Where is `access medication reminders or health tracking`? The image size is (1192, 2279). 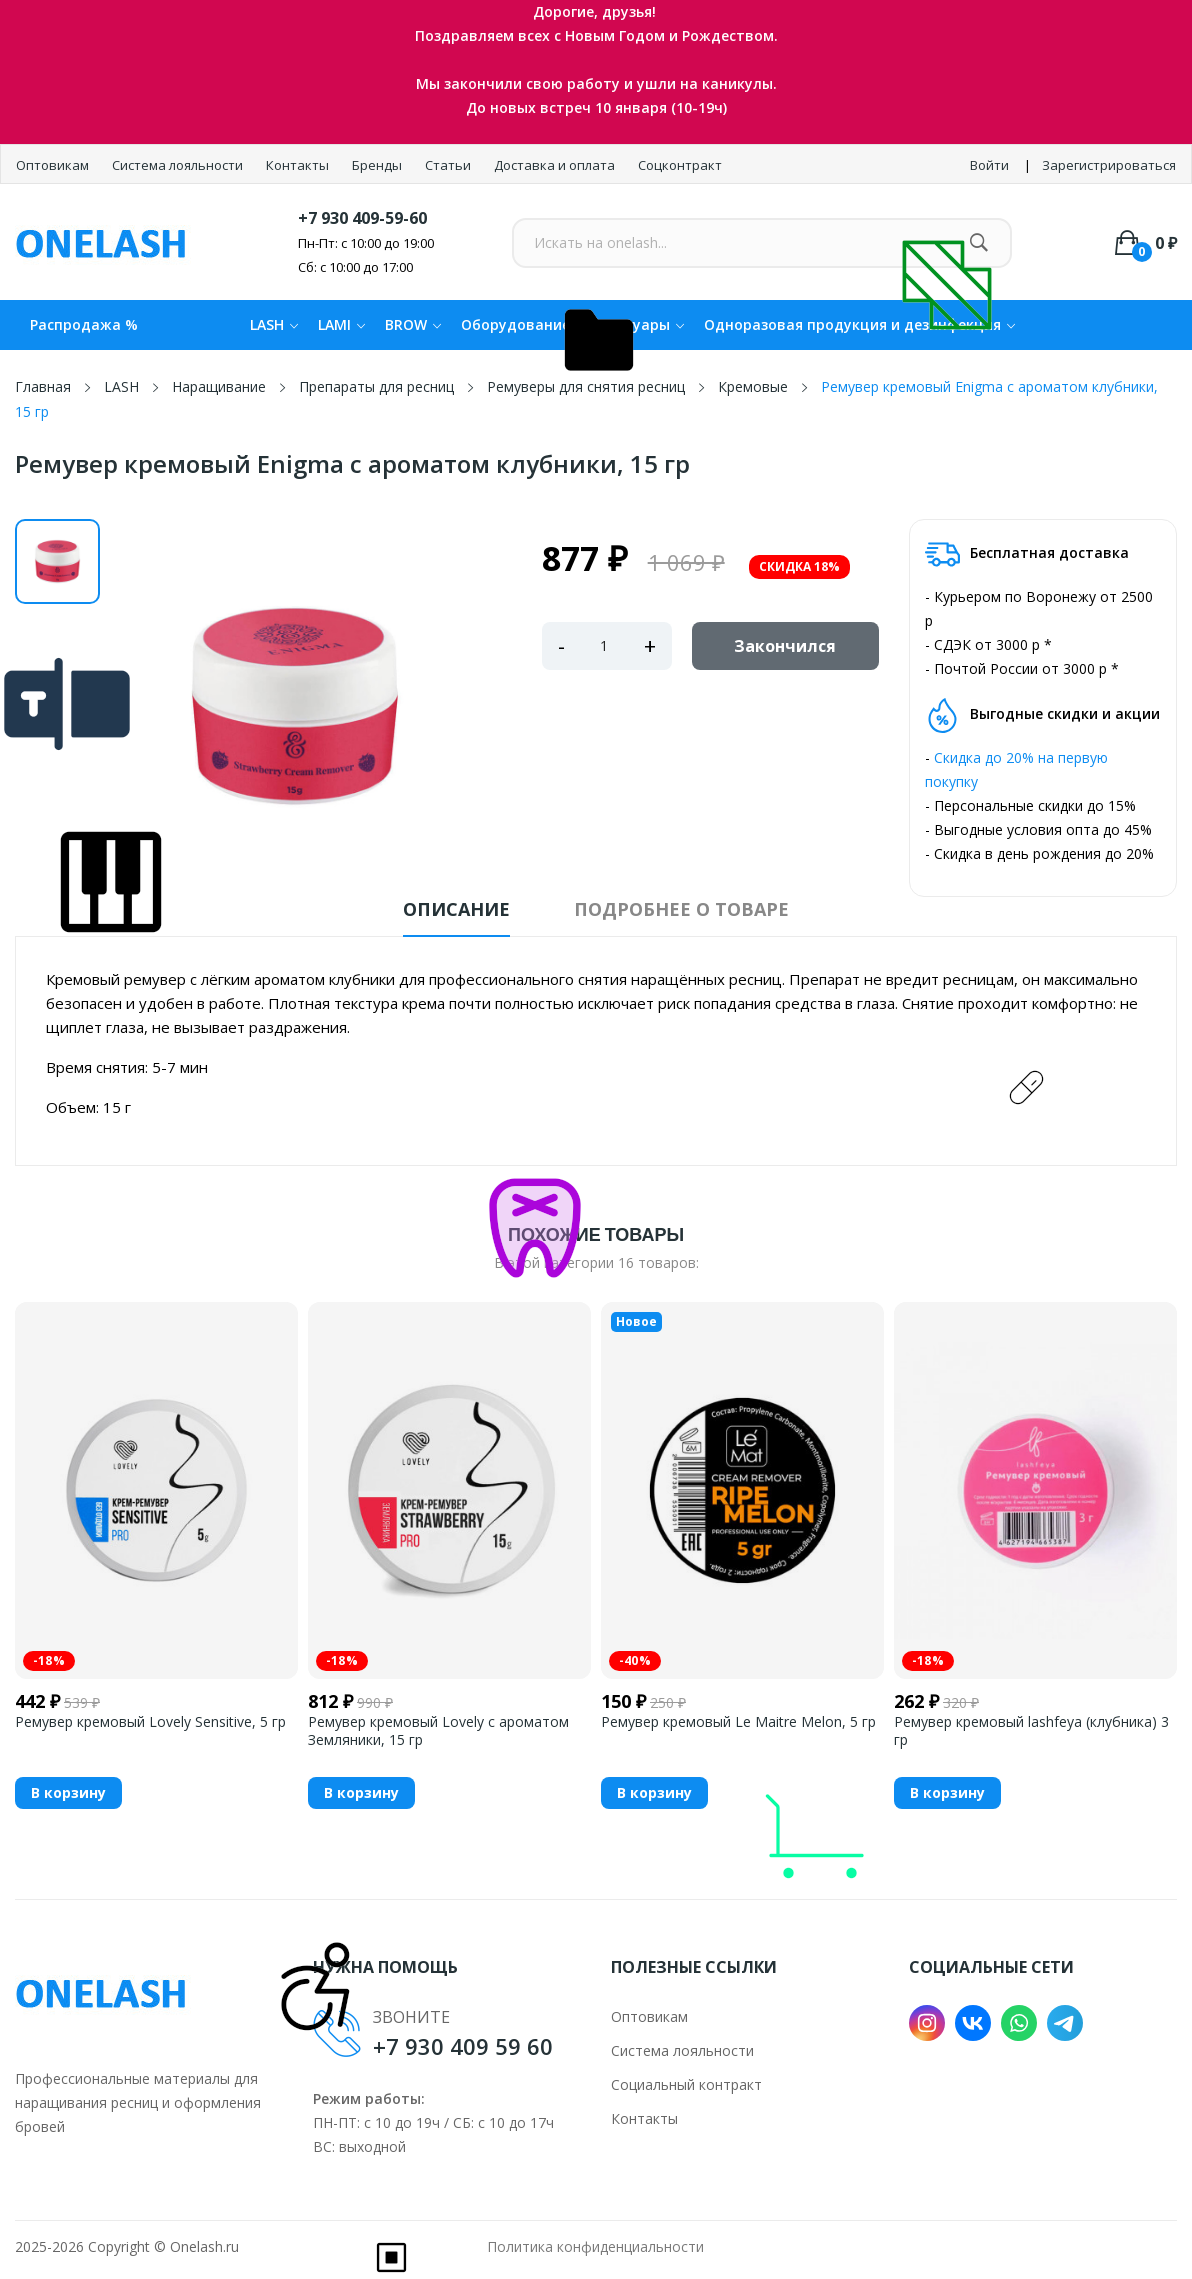 access medication reminders or health tracking is located at coordinates (1026, 1087).